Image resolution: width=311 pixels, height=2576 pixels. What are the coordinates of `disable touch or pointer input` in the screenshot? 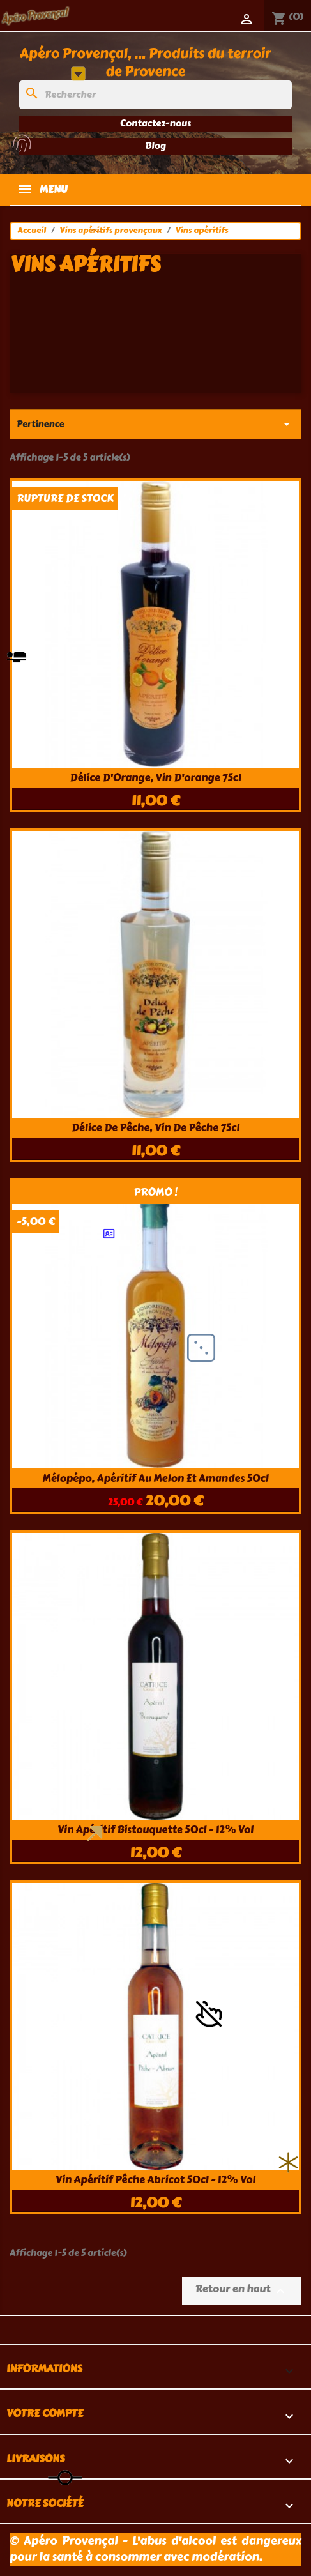 It's located at (209, 2014).